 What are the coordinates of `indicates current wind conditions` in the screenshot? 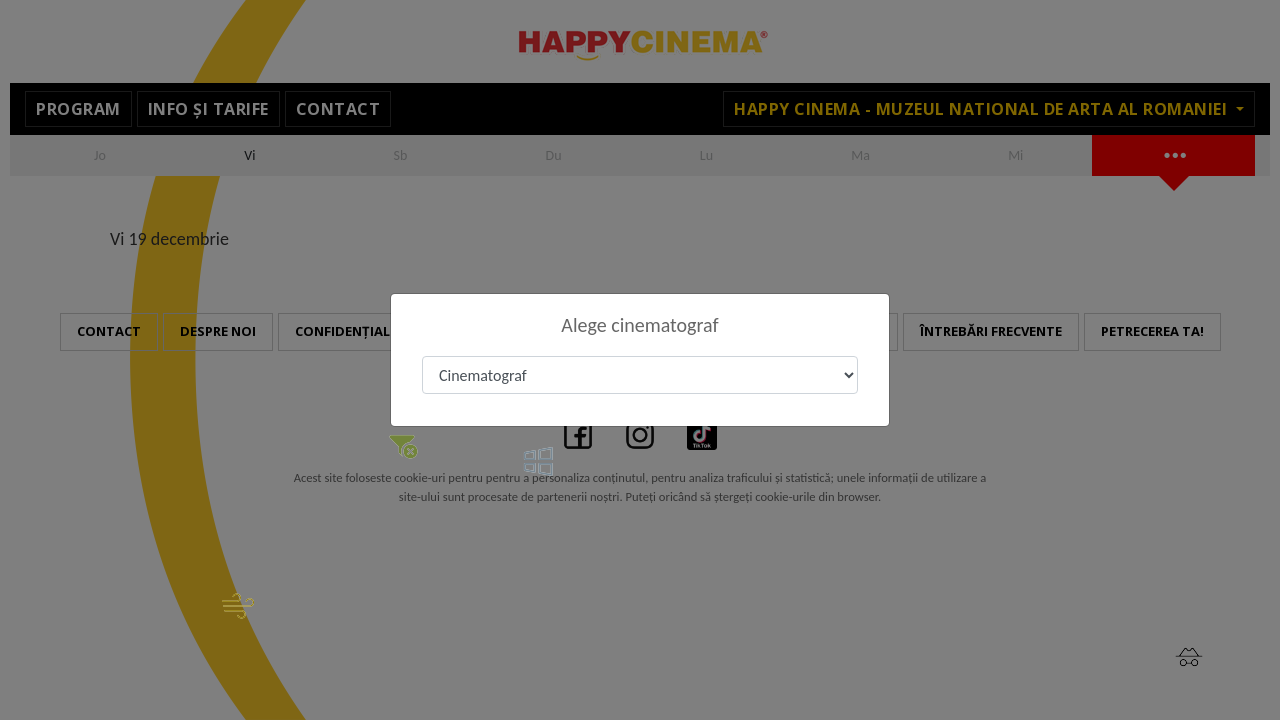 It's located at (238, 606).